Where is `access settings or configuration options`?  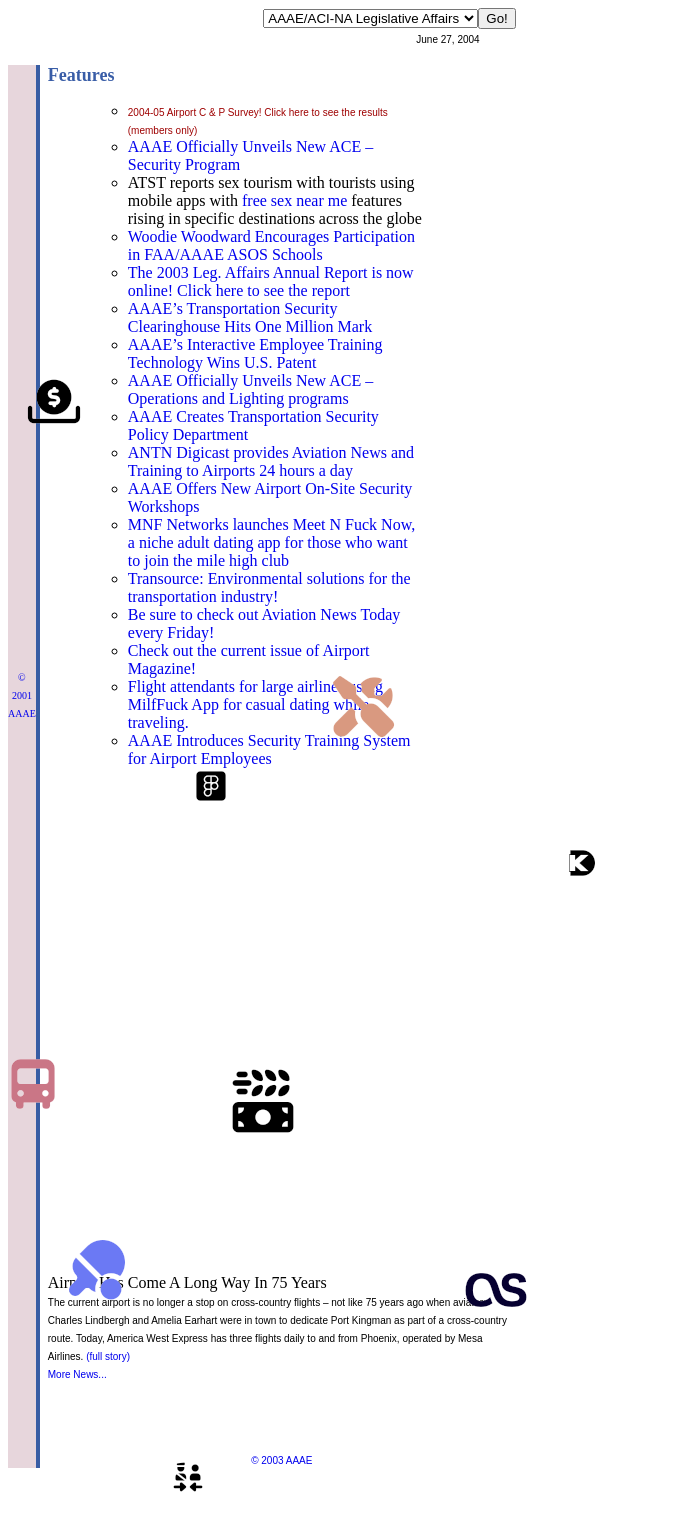
access settings or configuration options is located at coordinates (363, 706).